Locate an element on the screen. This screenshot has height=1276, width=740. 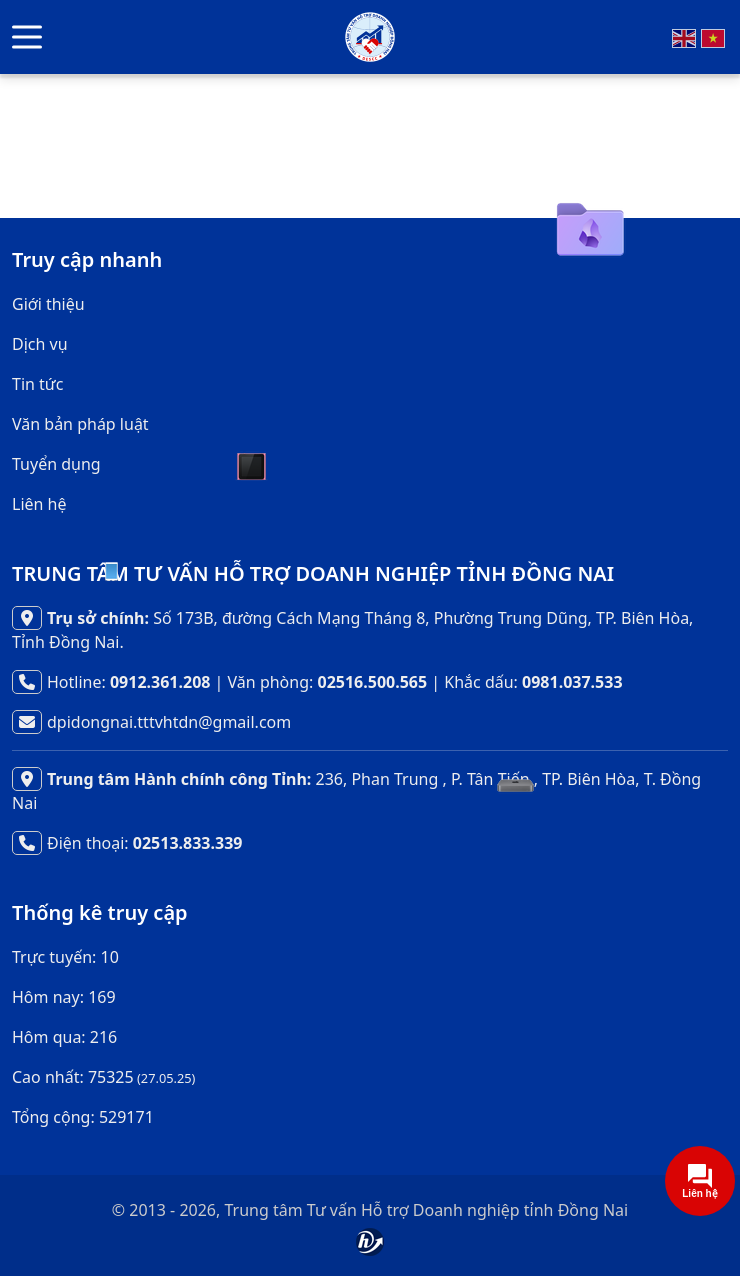
iPad device with cellular connectivity is located at coordinates (111, 571).